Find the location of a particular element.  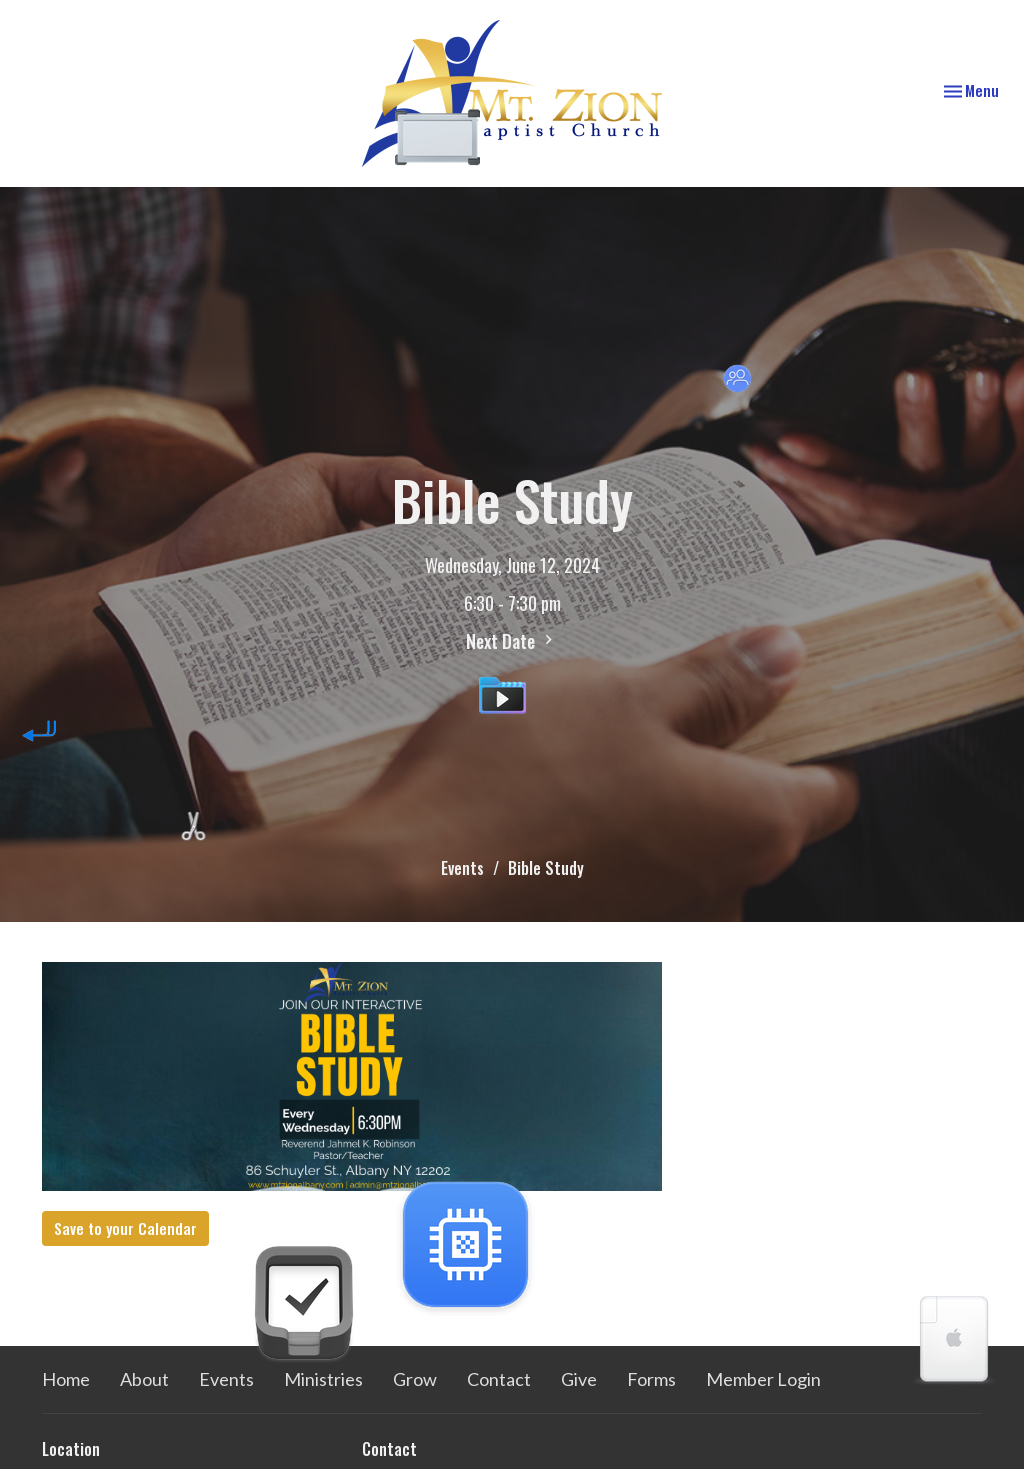

switch between user accounts is located at coordinates (737, 378).